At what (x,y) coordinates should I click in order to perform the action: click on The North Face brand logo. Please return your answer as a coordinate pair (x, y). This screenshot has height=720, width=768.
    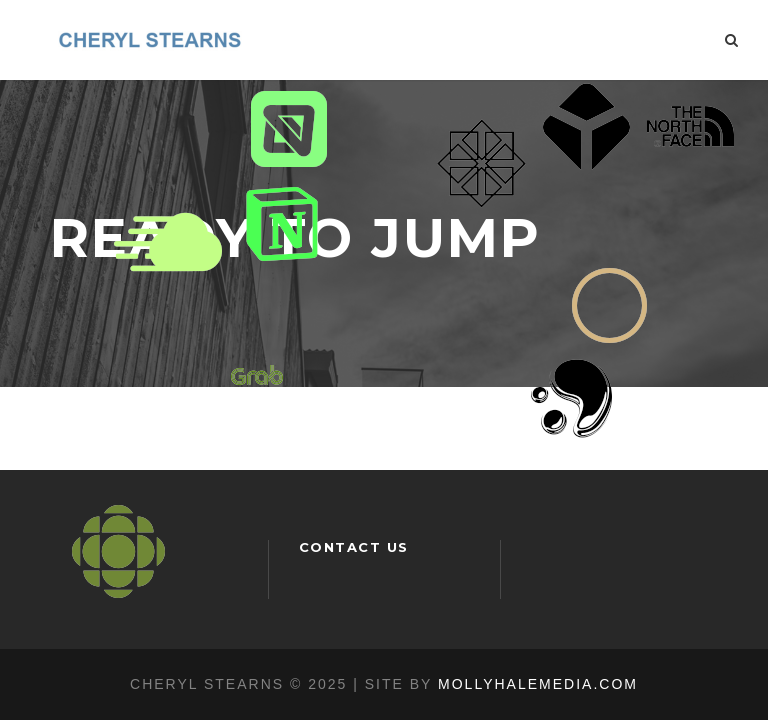
    Looking at the image, I should click on (690, 126).